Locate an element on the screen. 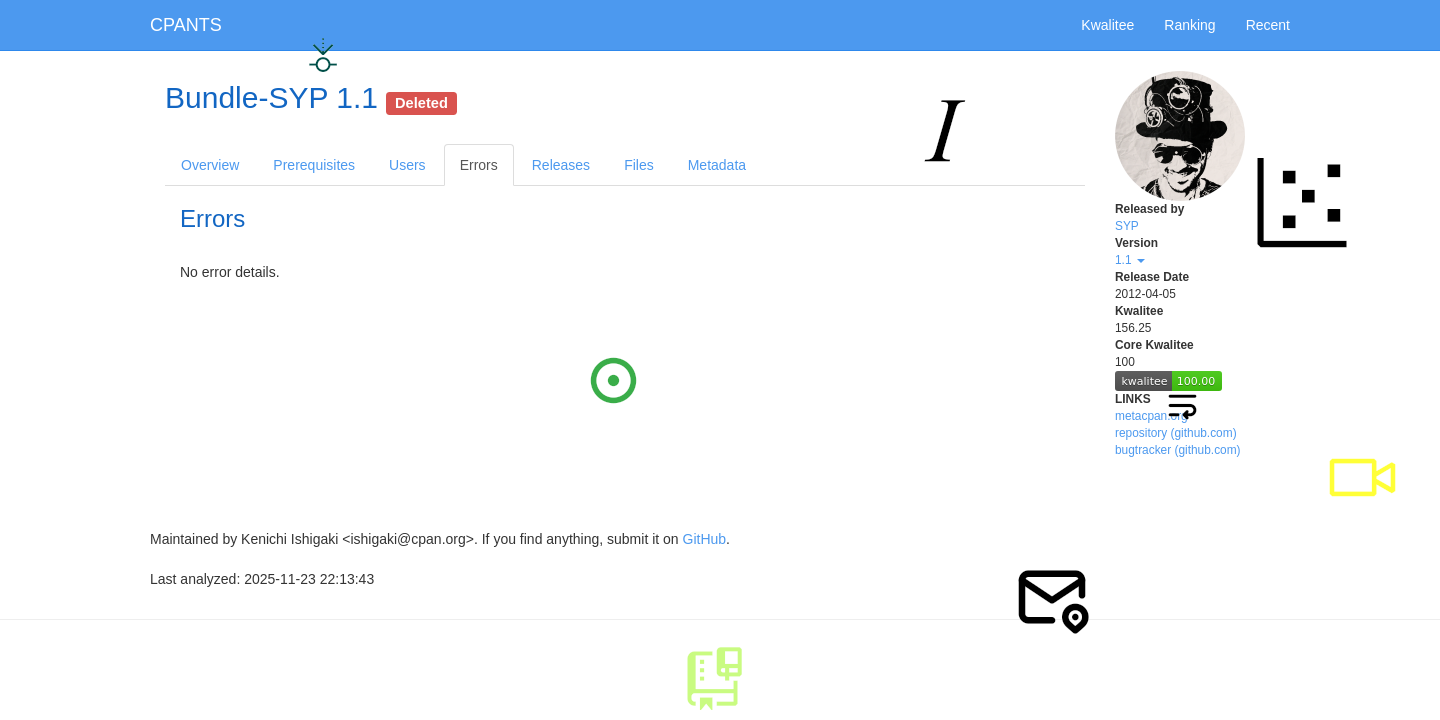 The image size is (1440, 720). start recording audio or video is located at coordinates (613, 380).